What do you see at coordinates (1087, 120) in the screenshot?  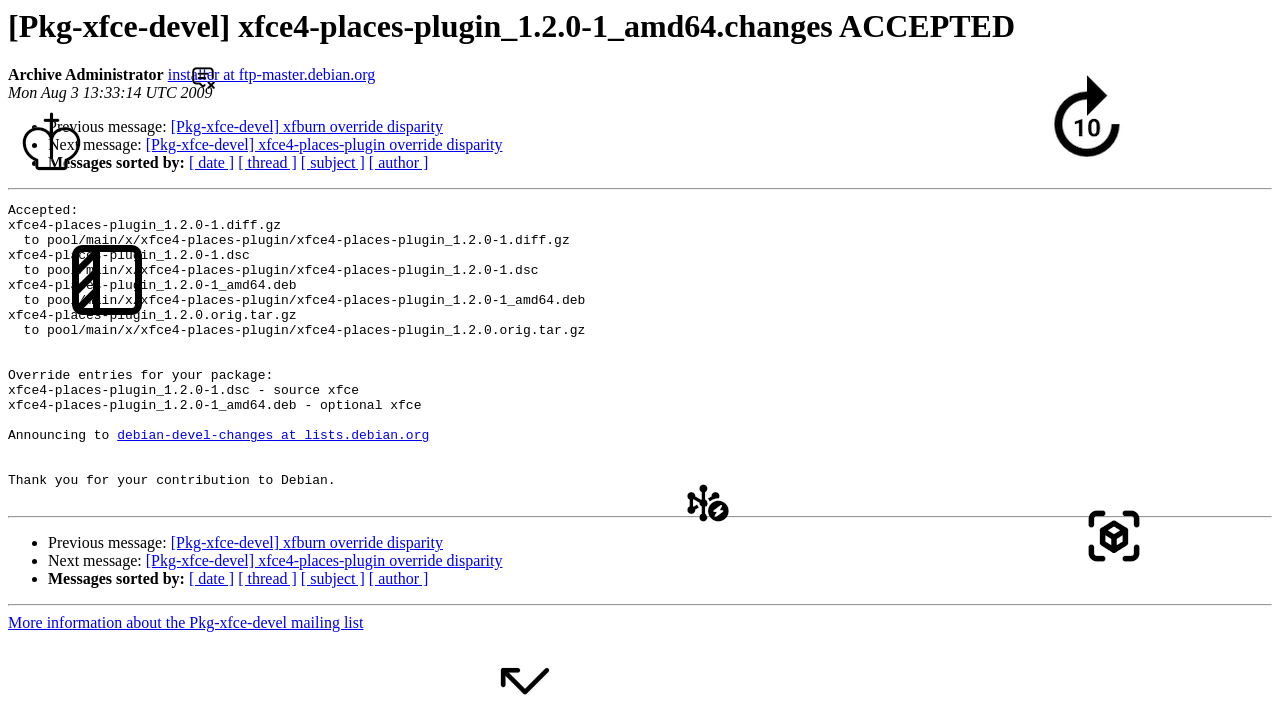 I see `skip forward 10 seconds in media playback` at bounding box center [1087, 120].